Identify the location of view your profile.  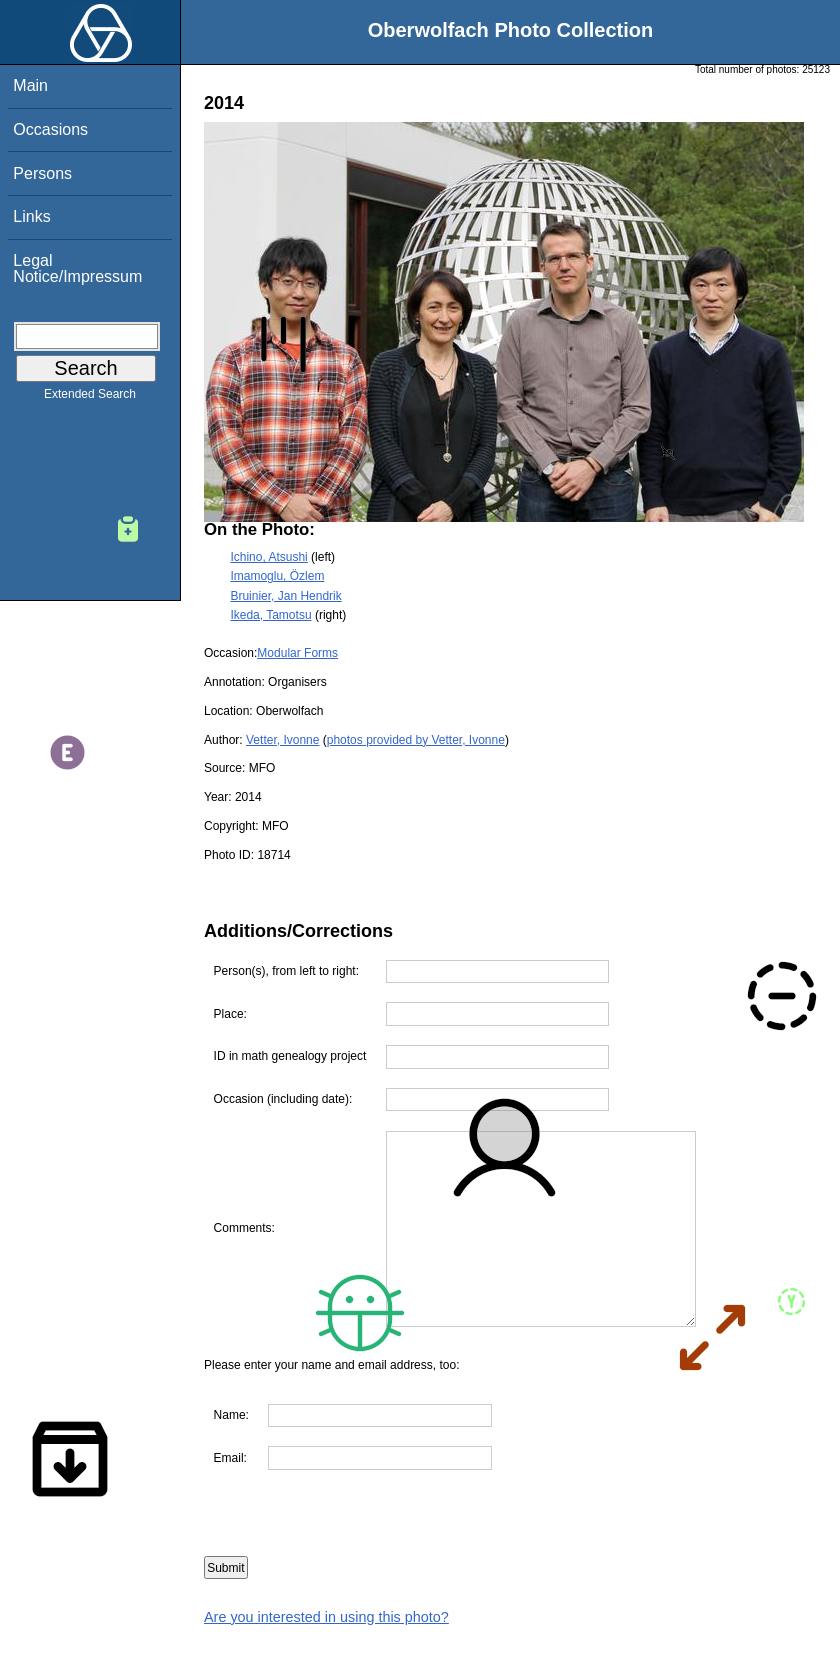
(504, 1149).